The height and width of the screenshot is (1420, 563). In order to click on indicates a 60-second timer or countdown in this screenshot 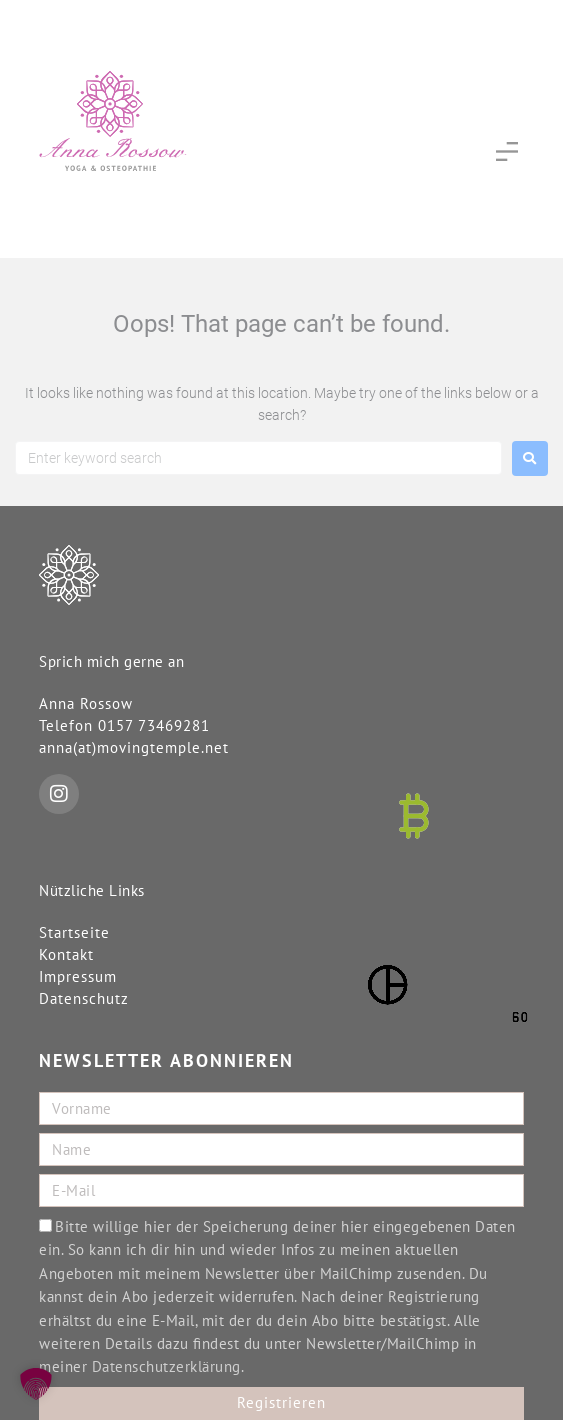, I will do `click(520, 1017)`.